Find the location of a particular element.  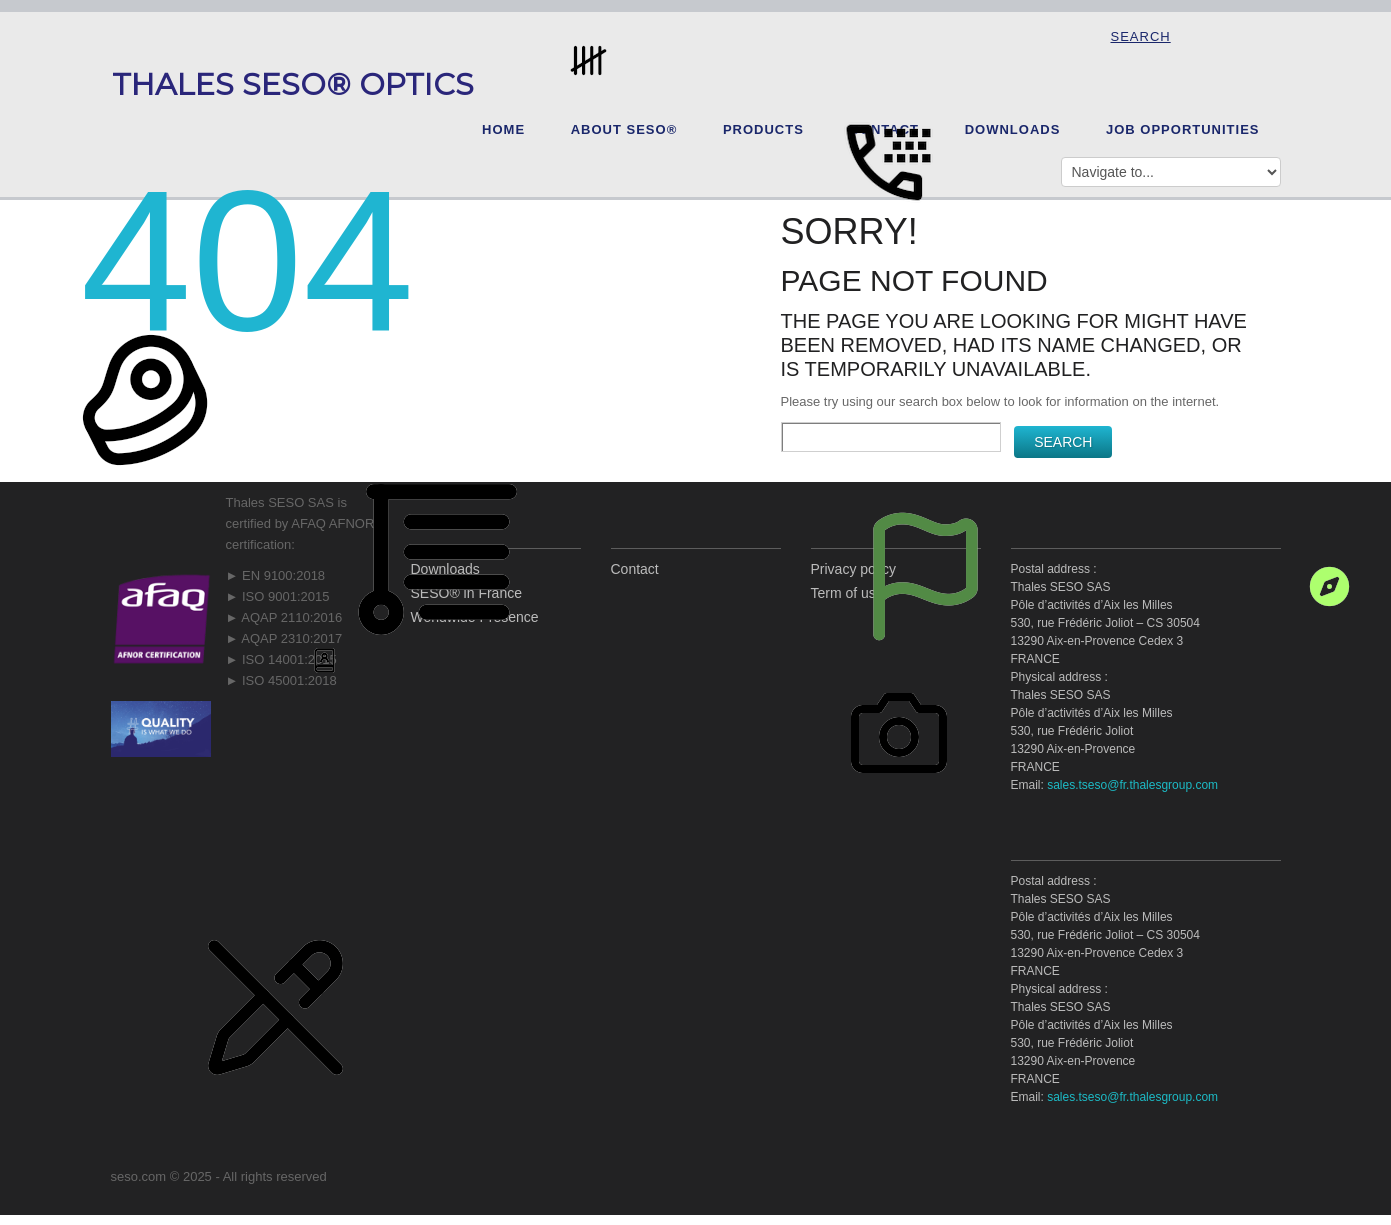

adjust window blinds or shades is located at coordinates (441, 559).